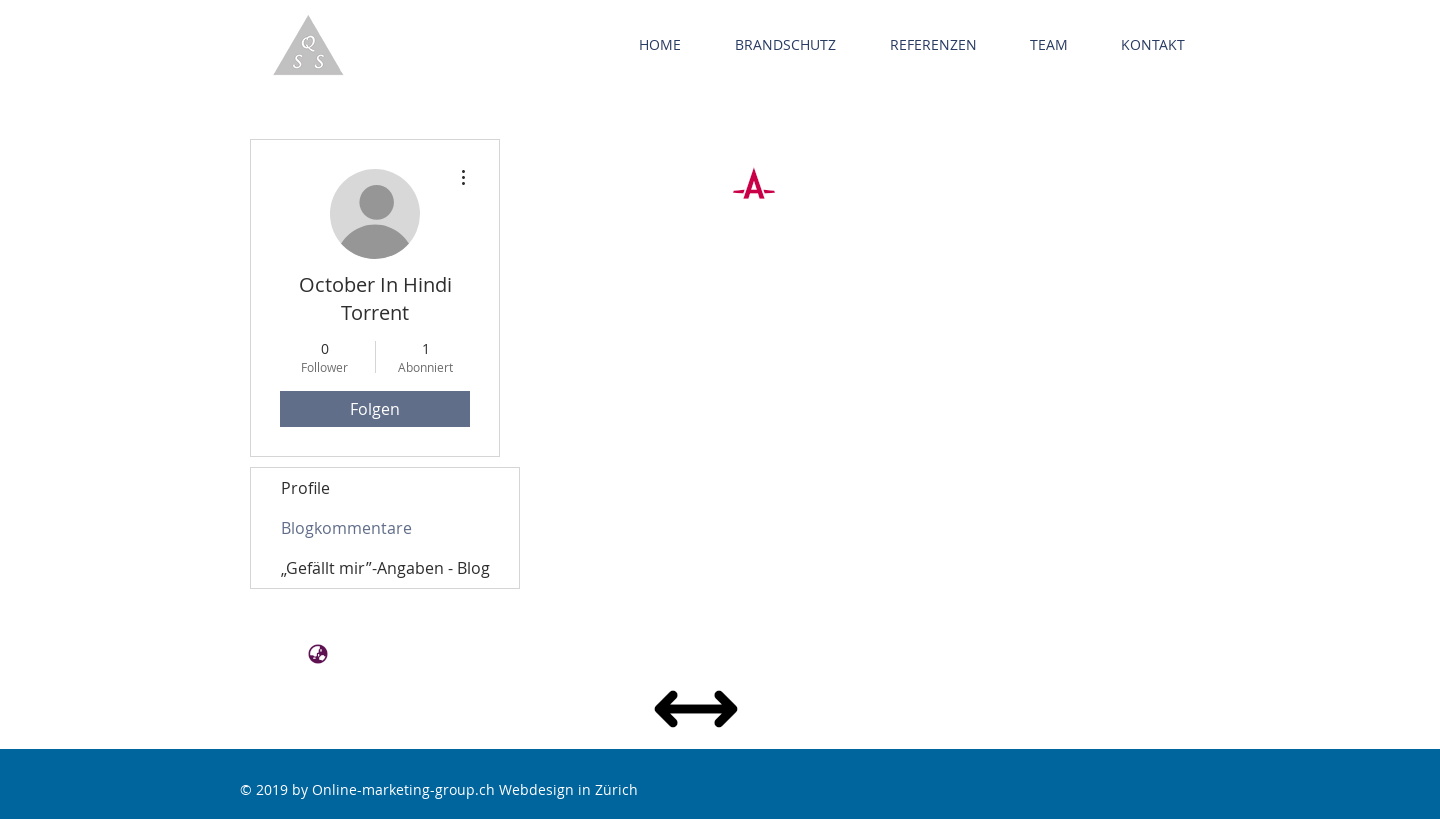 The image size is (1440, 819). I want to click on view asia-pacific region settings, so click(318, 654).